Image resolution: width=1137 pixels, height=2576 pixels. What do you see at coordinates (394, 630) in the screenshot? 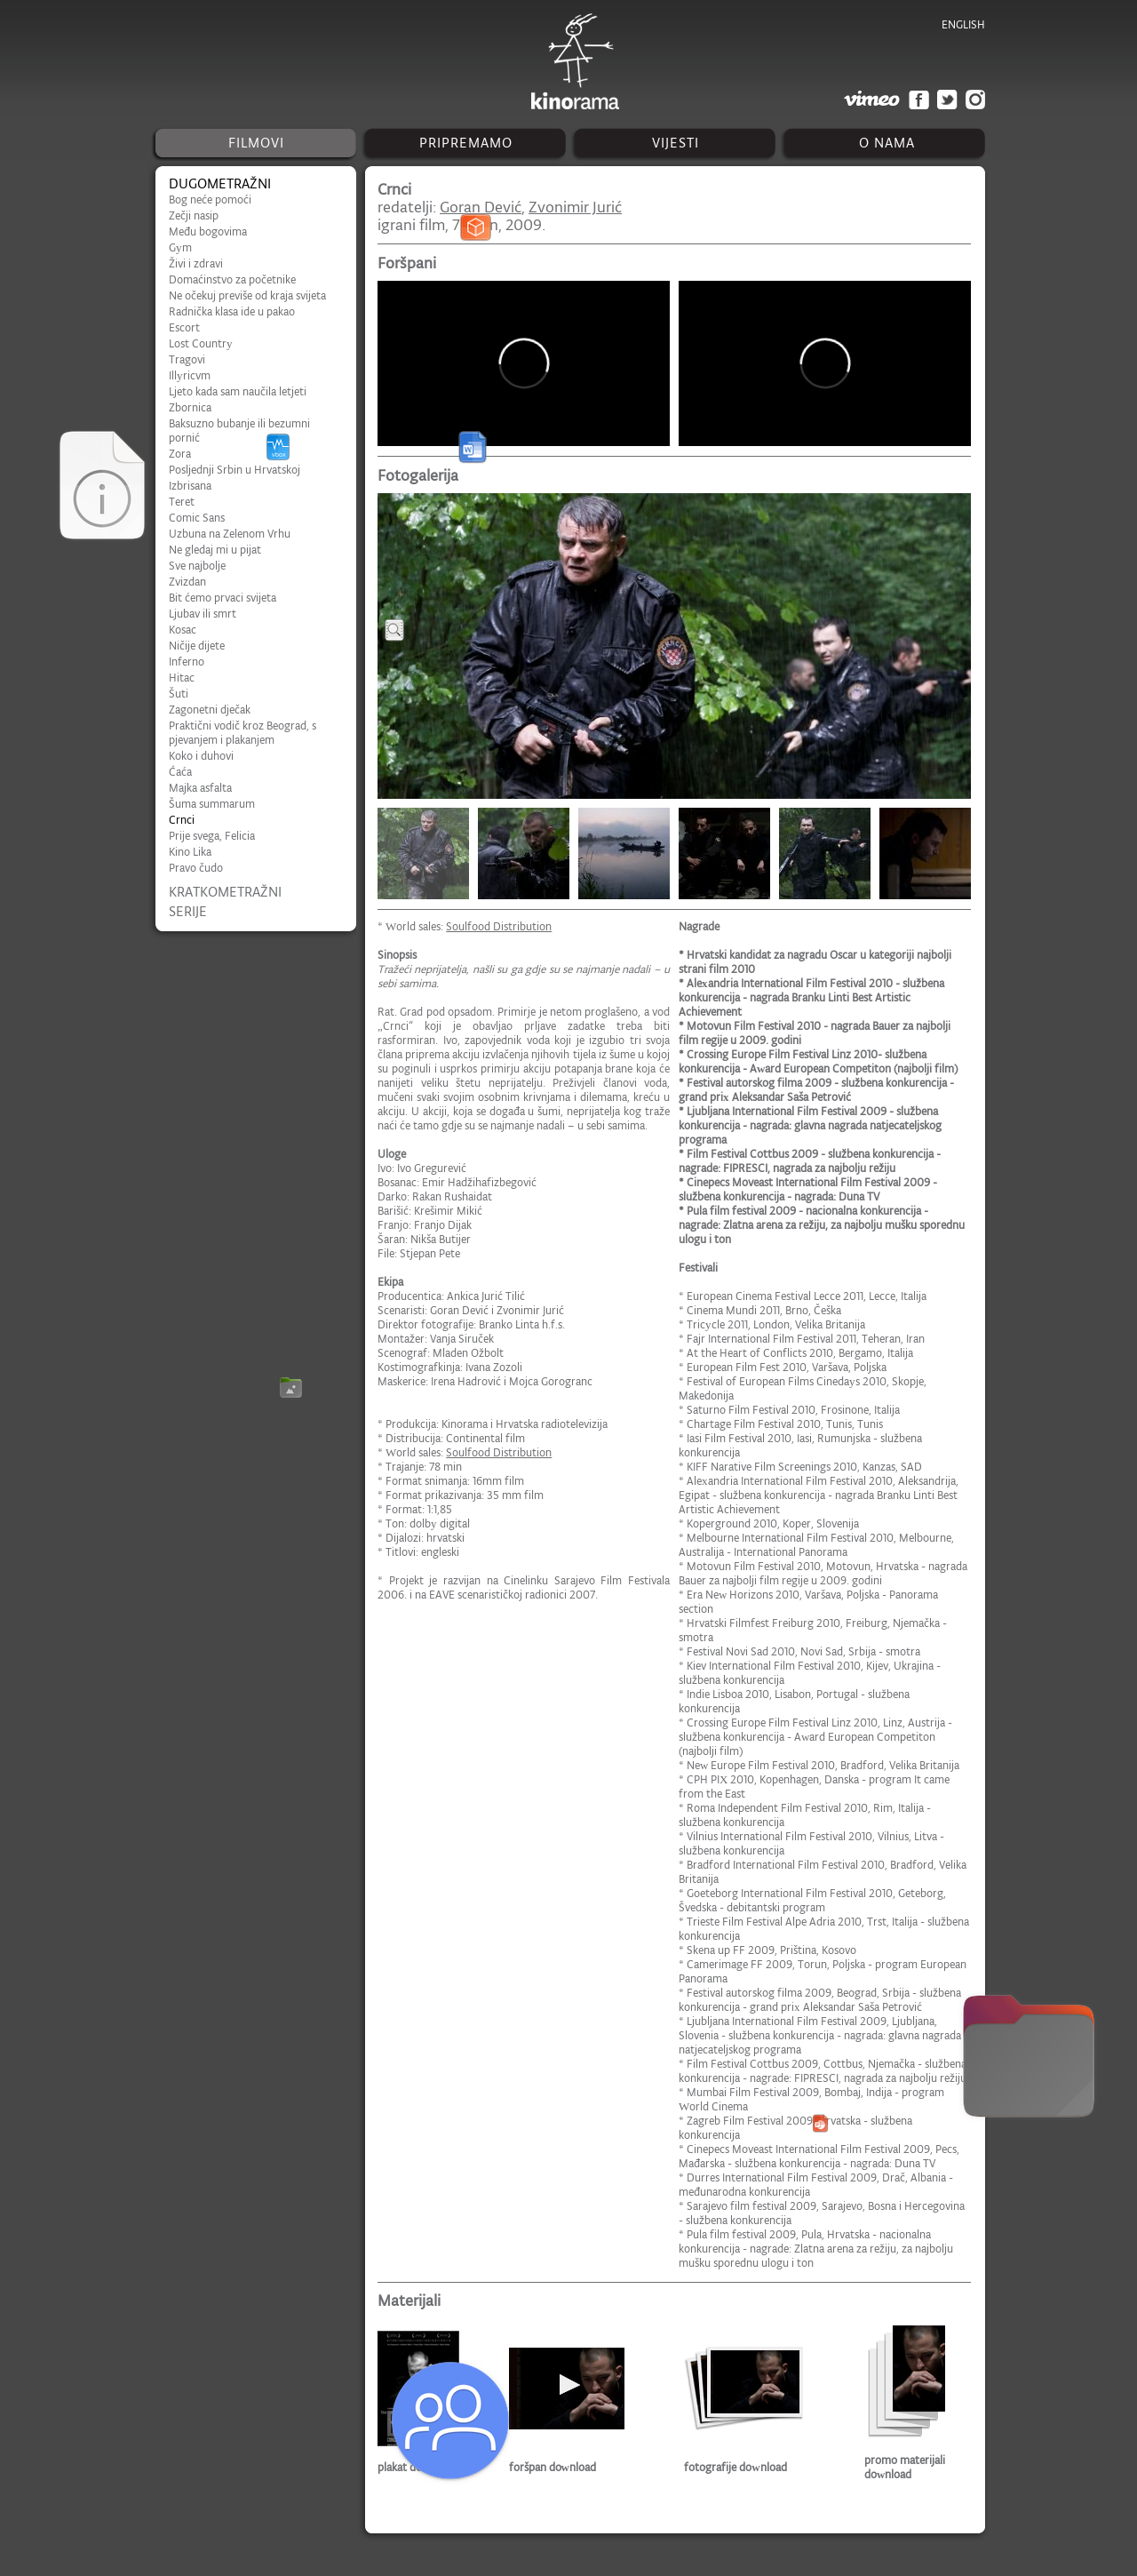
I see `open the system logs application` at bounding box center [394, 630].